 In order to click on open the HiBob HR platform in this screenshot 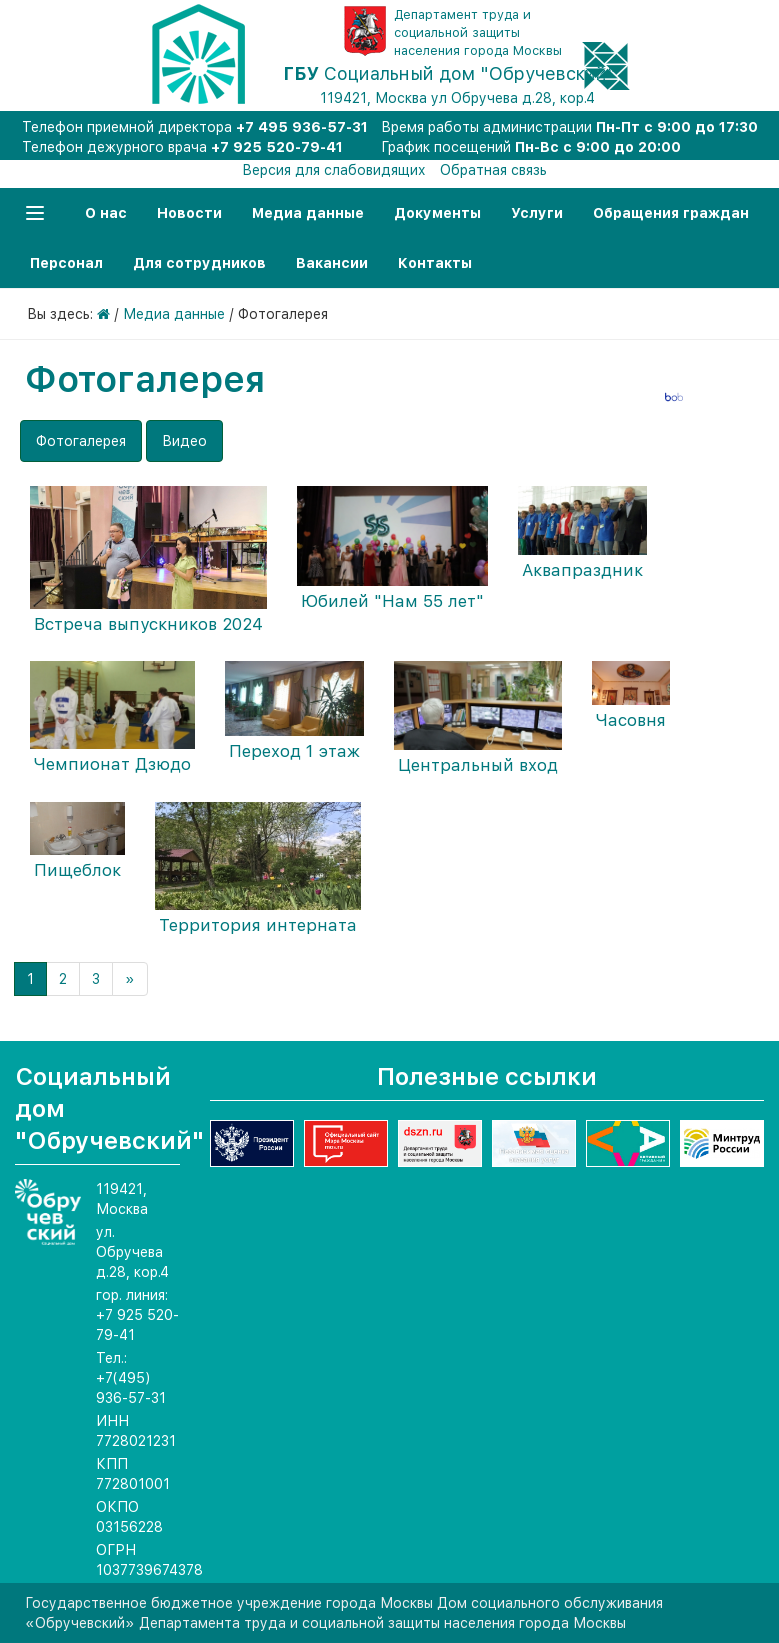, I will do `click(674, 397)`.